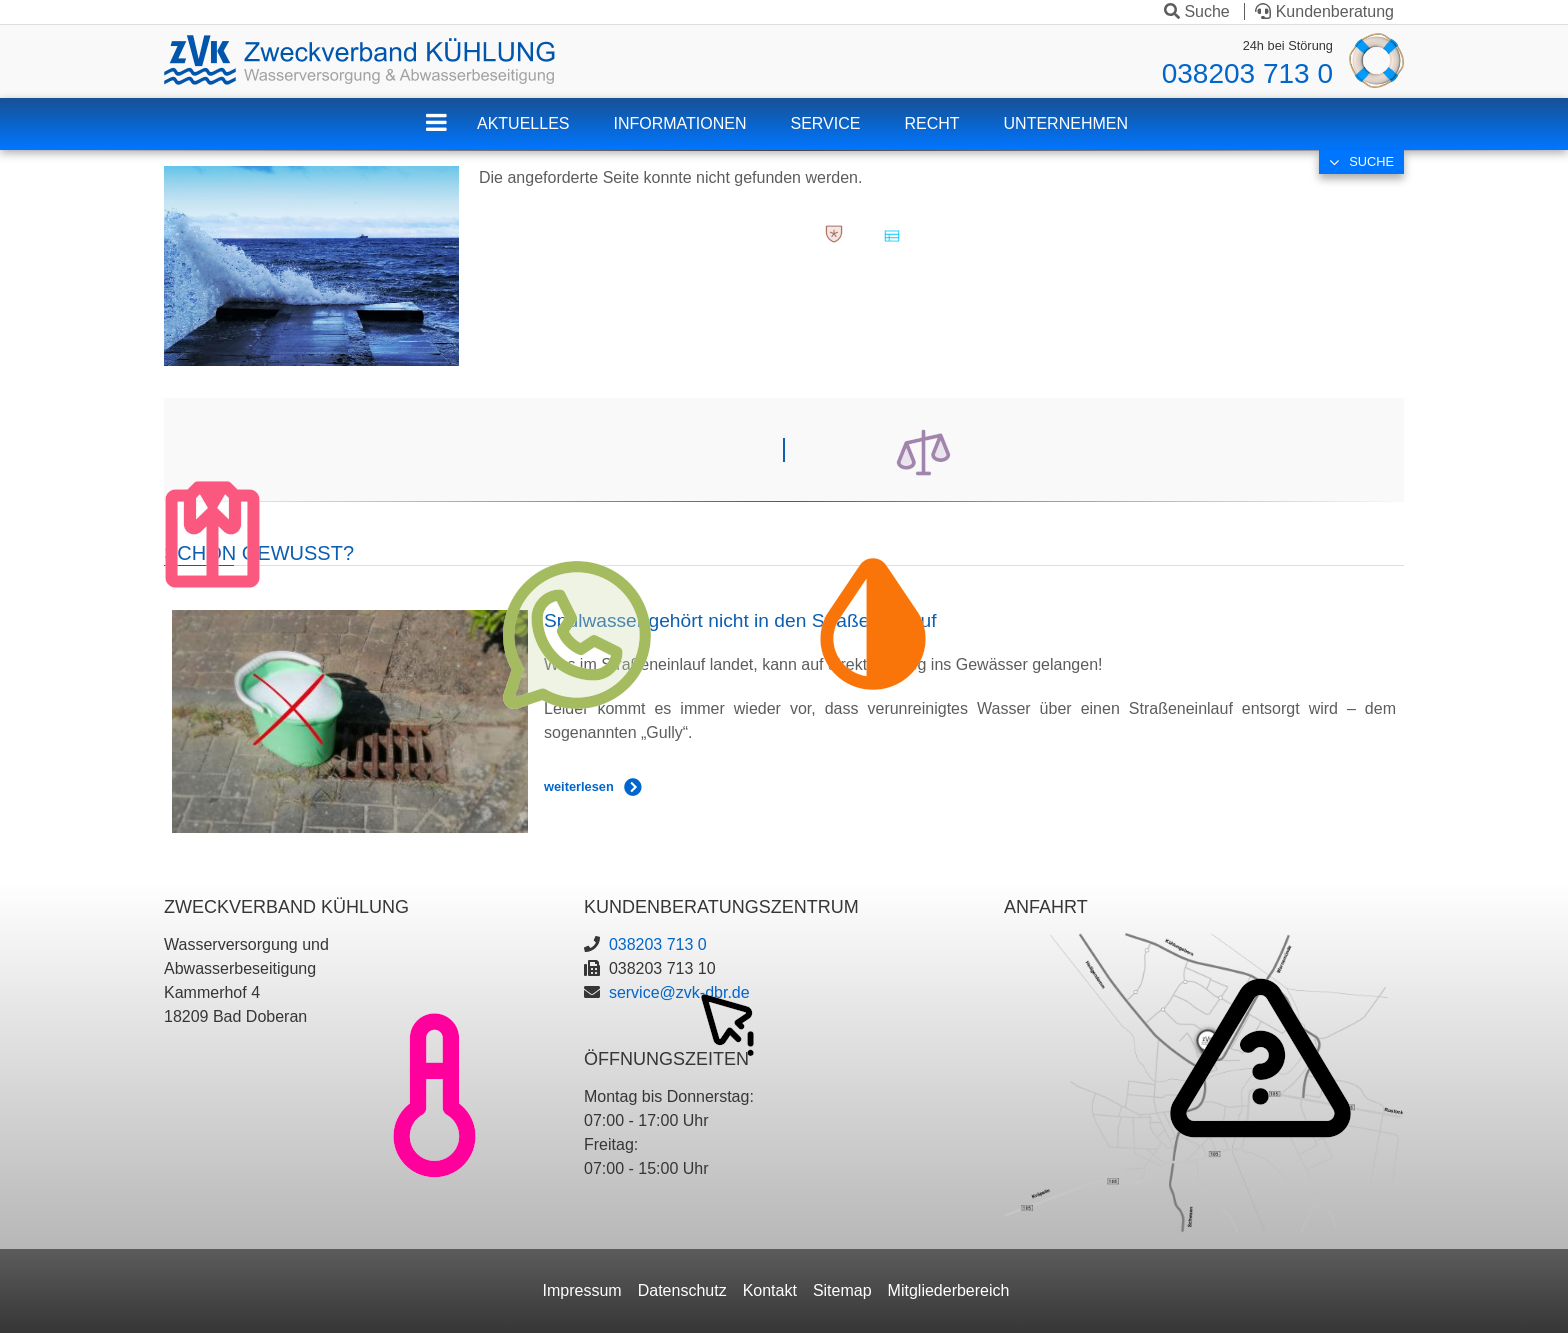 This screenshot has height=1333, width=1568. What do you see at coordinates (434, 1095) in the screenshot?
I see `view current temperature reading` at bounding box center [434, 1095].